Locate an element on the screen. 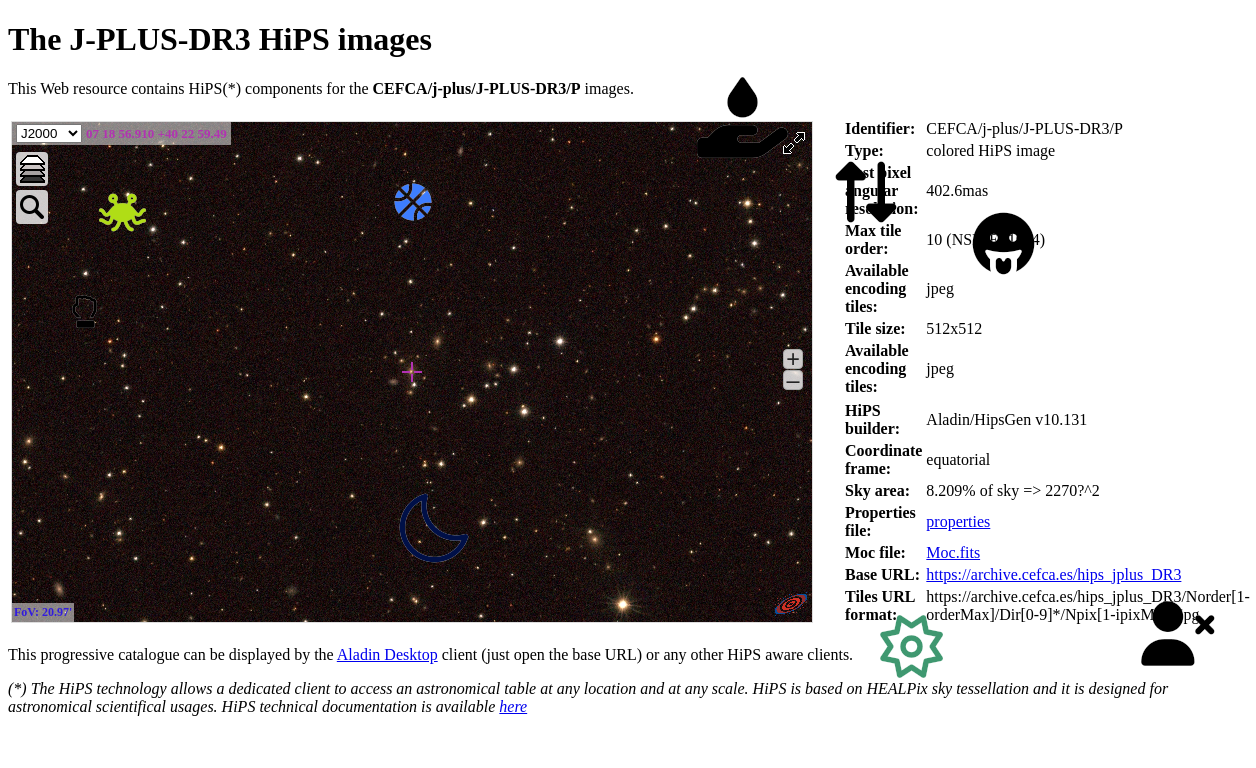 The height and width of the screenshot is (768, 1256). indicate a fist bump or greeting gesture is located at coordinates (84, 311).